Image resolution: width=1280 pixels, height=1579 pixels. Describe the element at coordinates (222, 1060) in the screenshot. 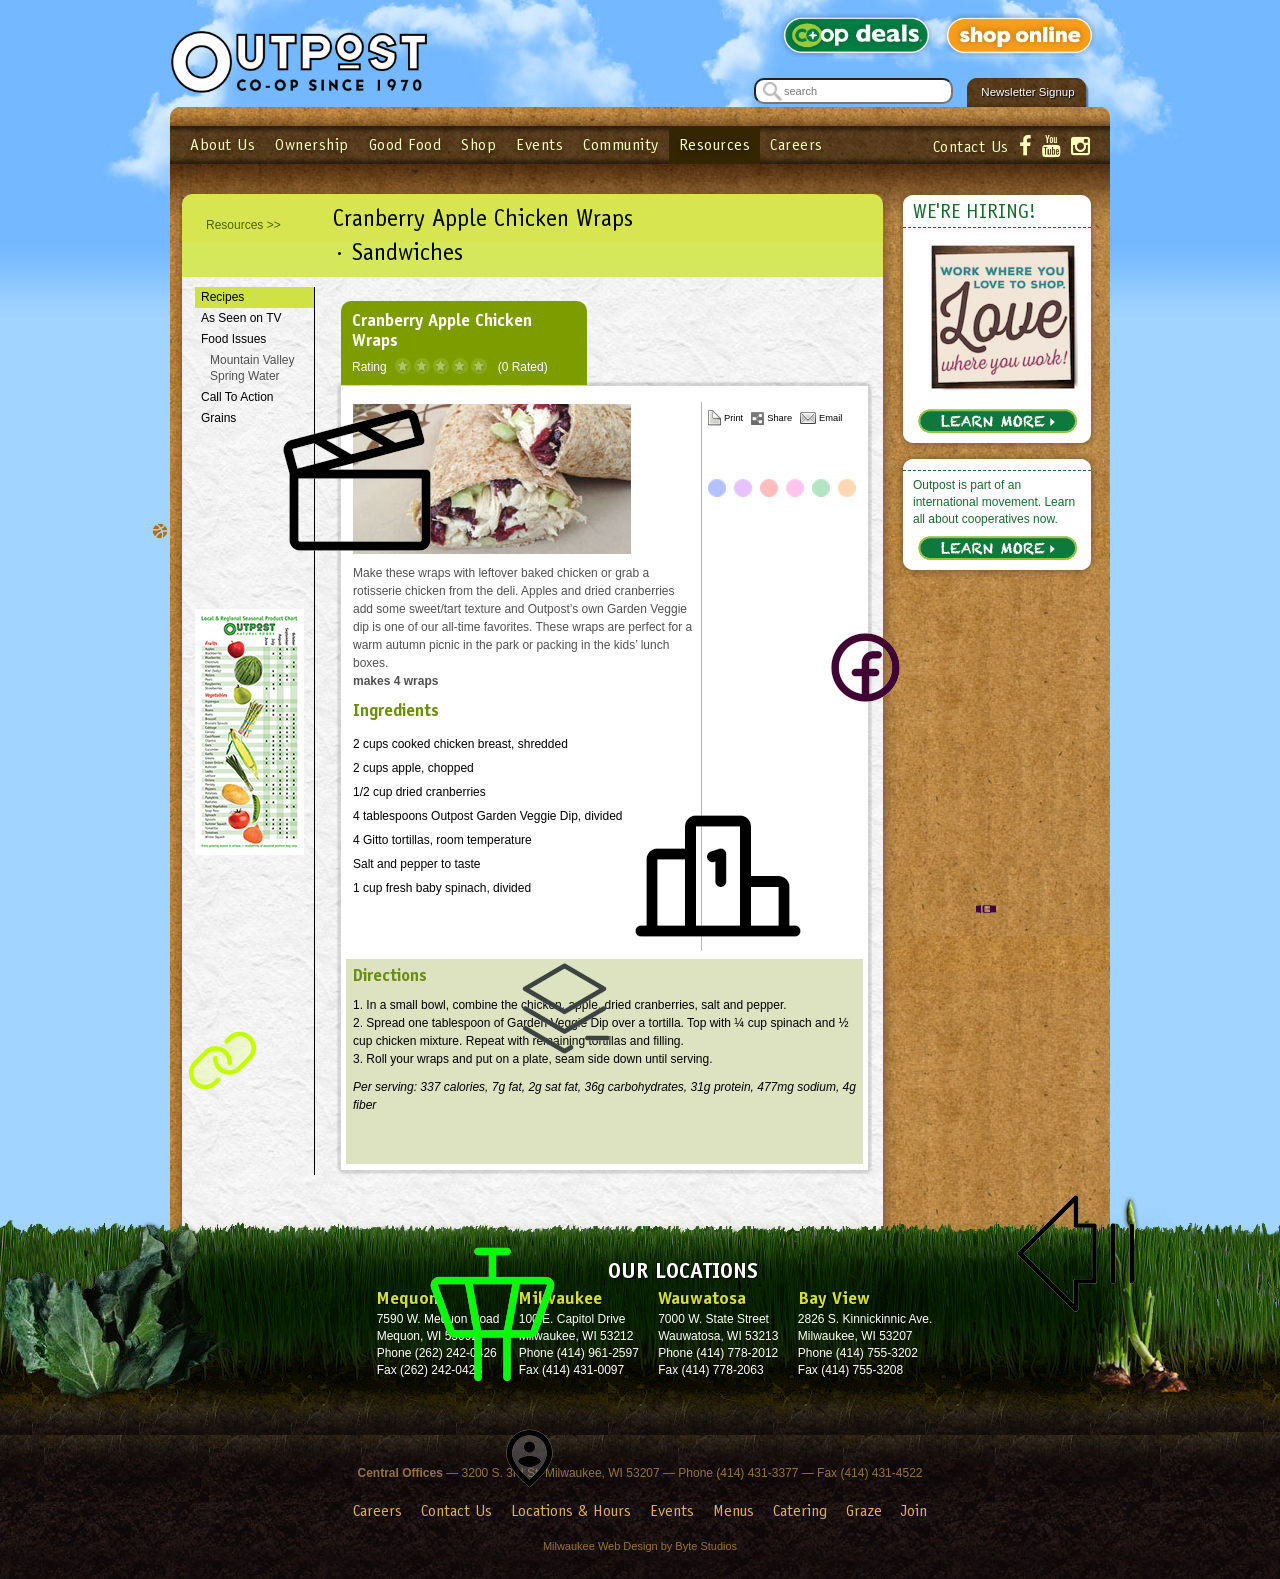

I see `copy or share a link` at that location.